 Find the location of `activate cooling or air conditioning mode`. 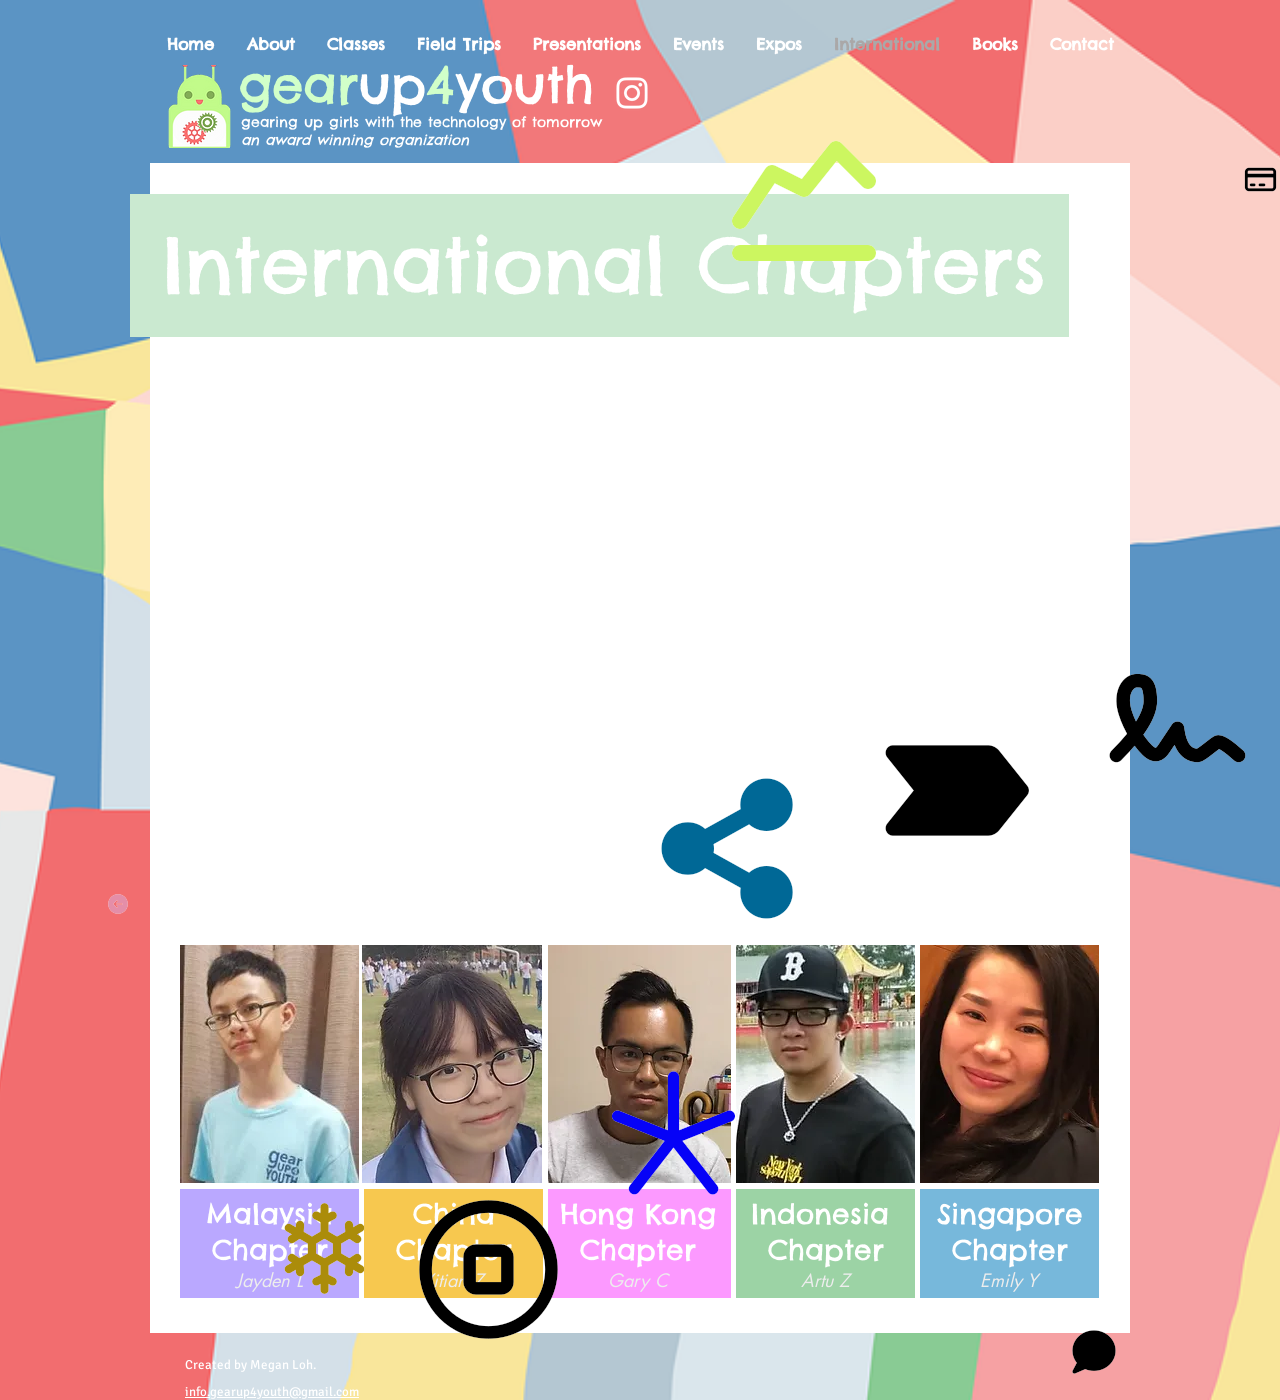

activate cooling or air conditioning mode is located at coordinates (324, 1248).